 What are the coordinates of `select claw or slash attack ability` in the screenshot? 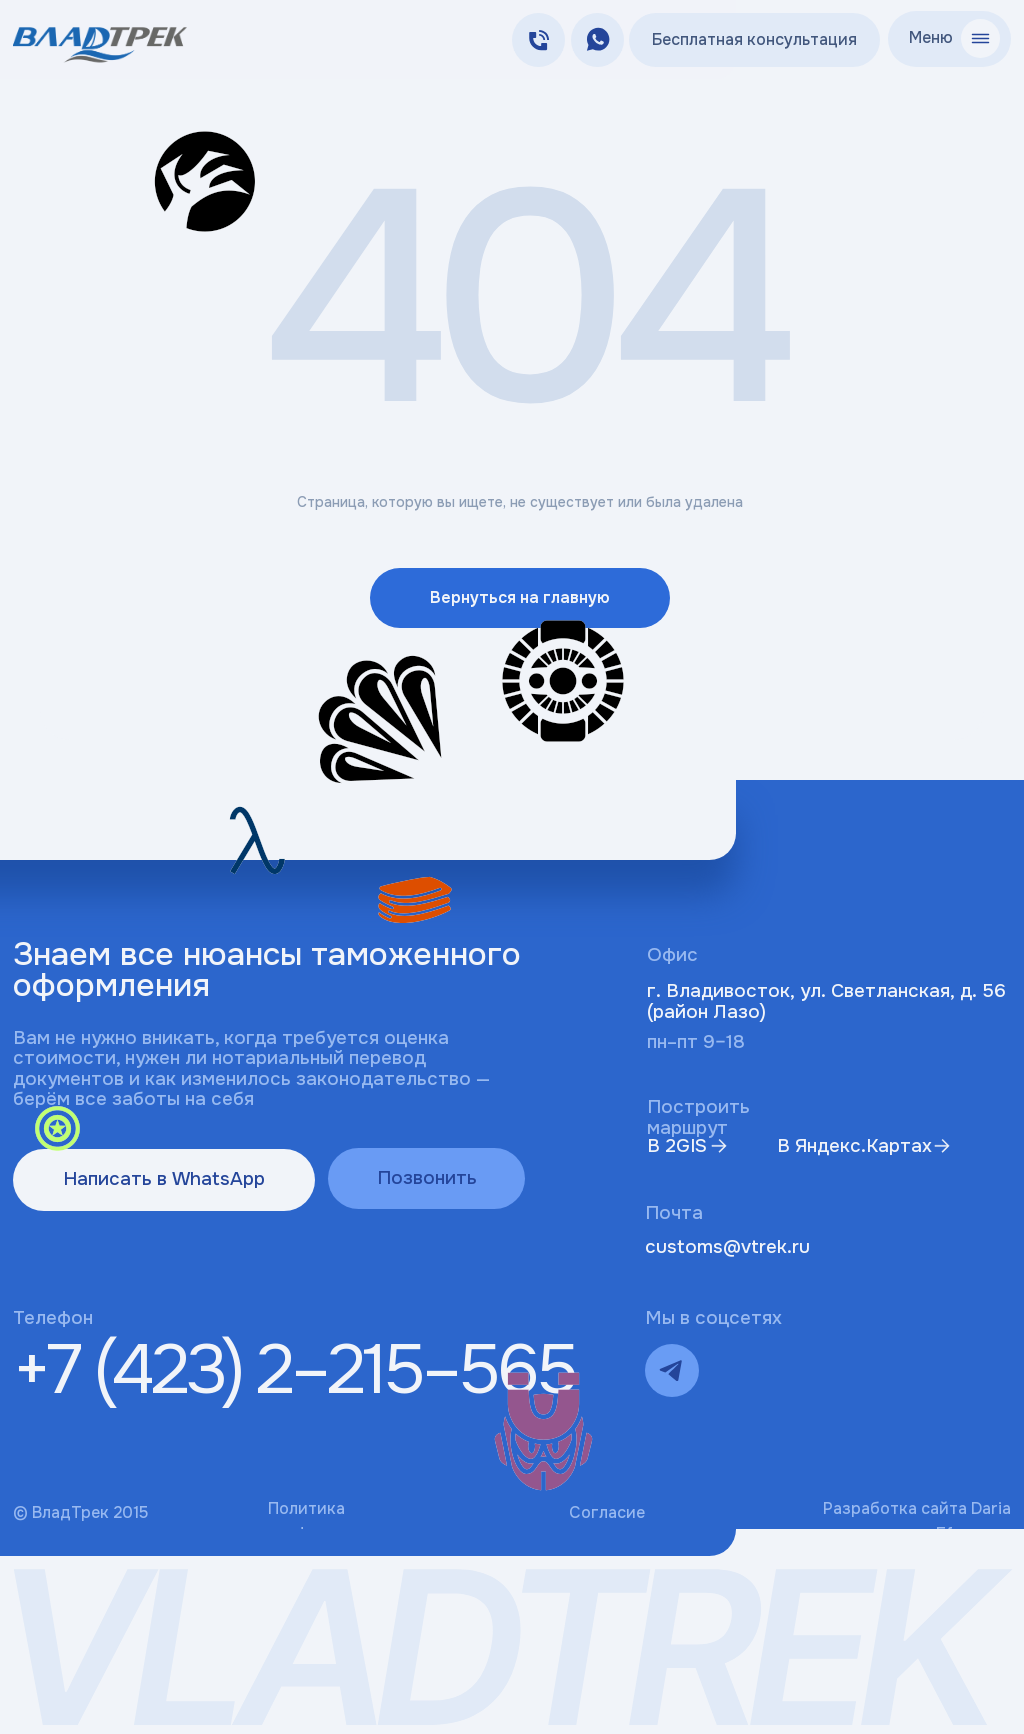 It's located at (381, 719).